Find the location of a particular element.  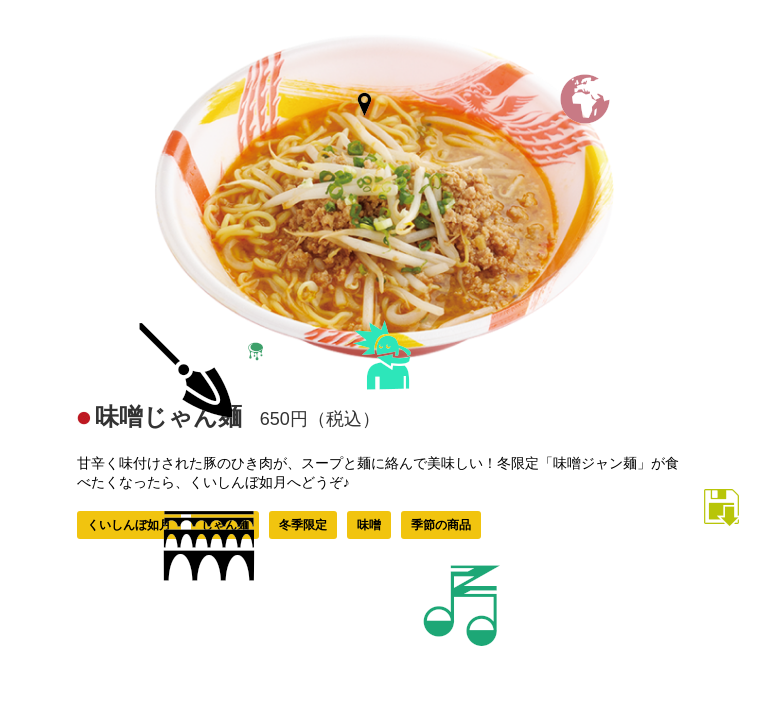

indicates slime or goo element in a game is located at coordinates (255, 351).